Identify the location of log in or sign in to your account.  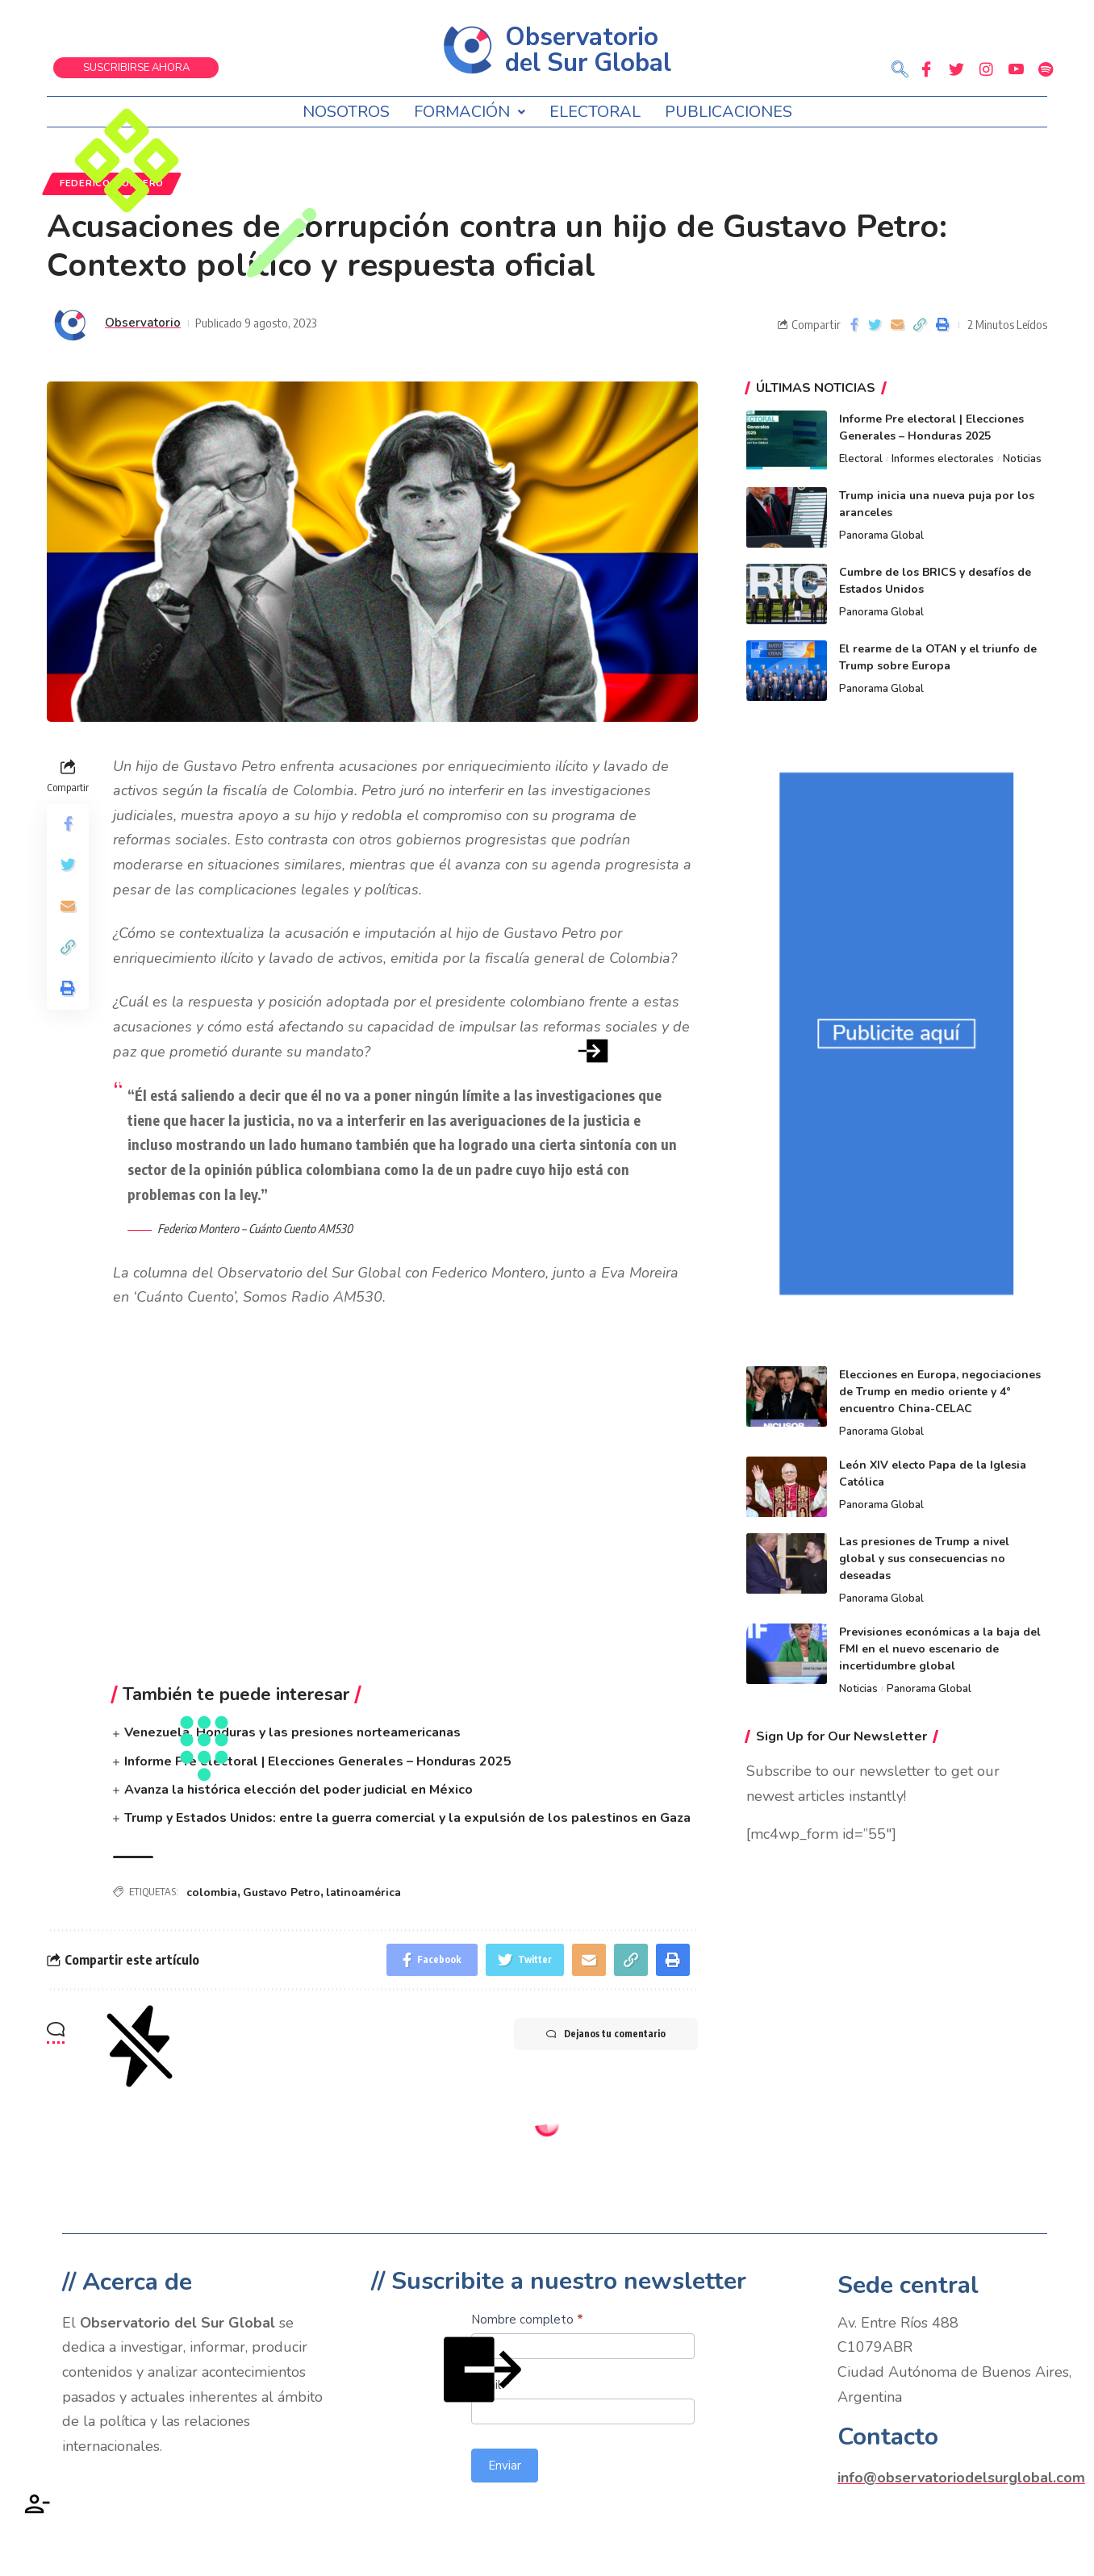
(593, 1051).